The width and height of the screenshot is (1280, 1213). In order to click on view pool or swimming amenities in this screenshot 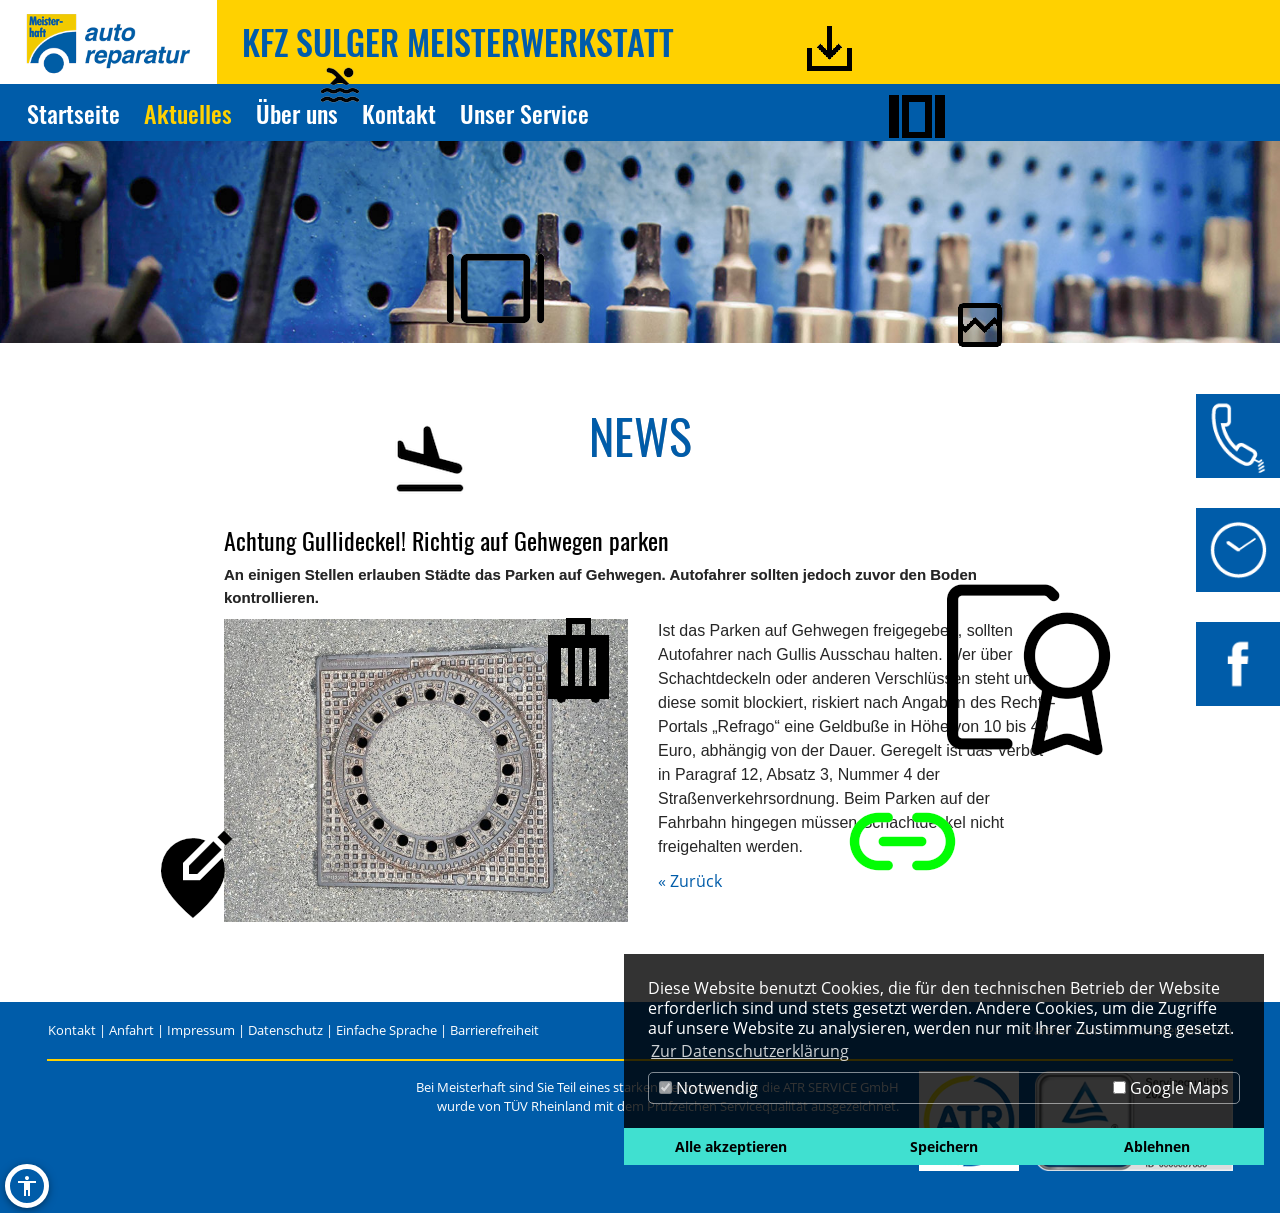, I will do `click(340, 85)`.